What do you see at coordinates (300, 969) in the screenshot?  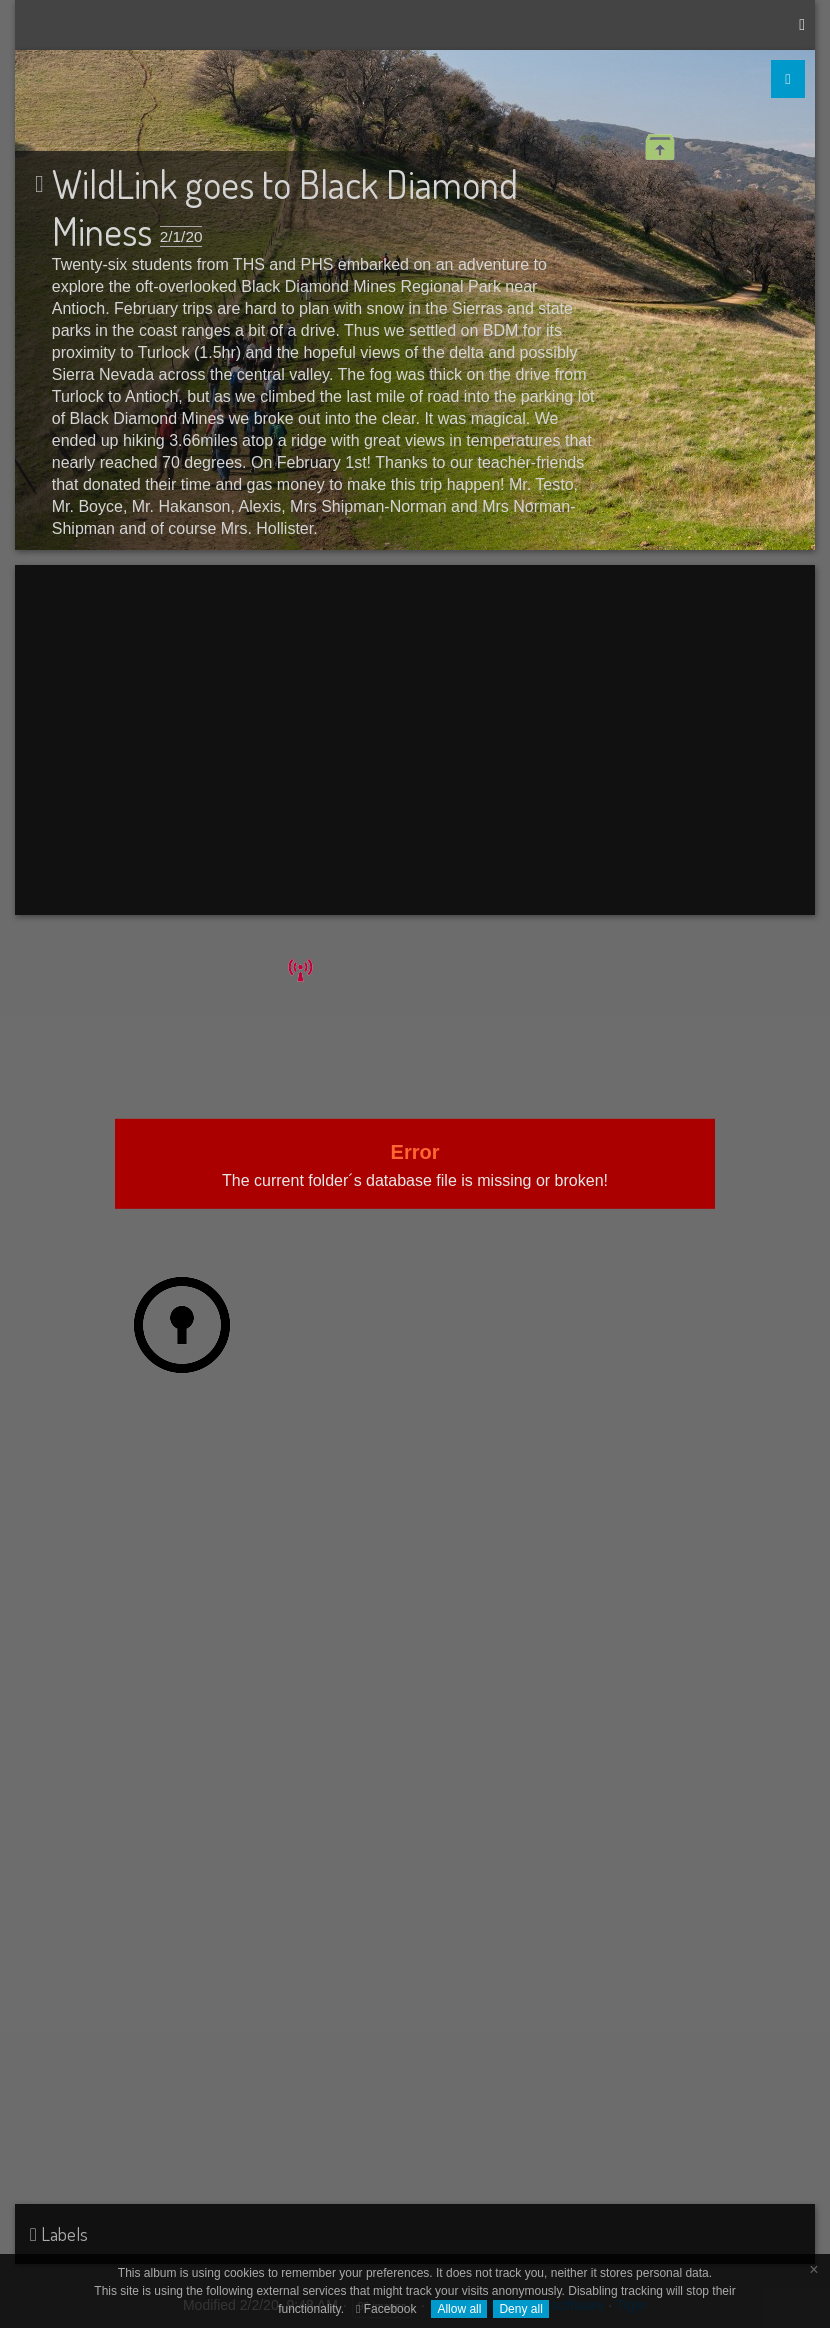 I see `start a live broadcast or stream` at bounding box center [300, 969].